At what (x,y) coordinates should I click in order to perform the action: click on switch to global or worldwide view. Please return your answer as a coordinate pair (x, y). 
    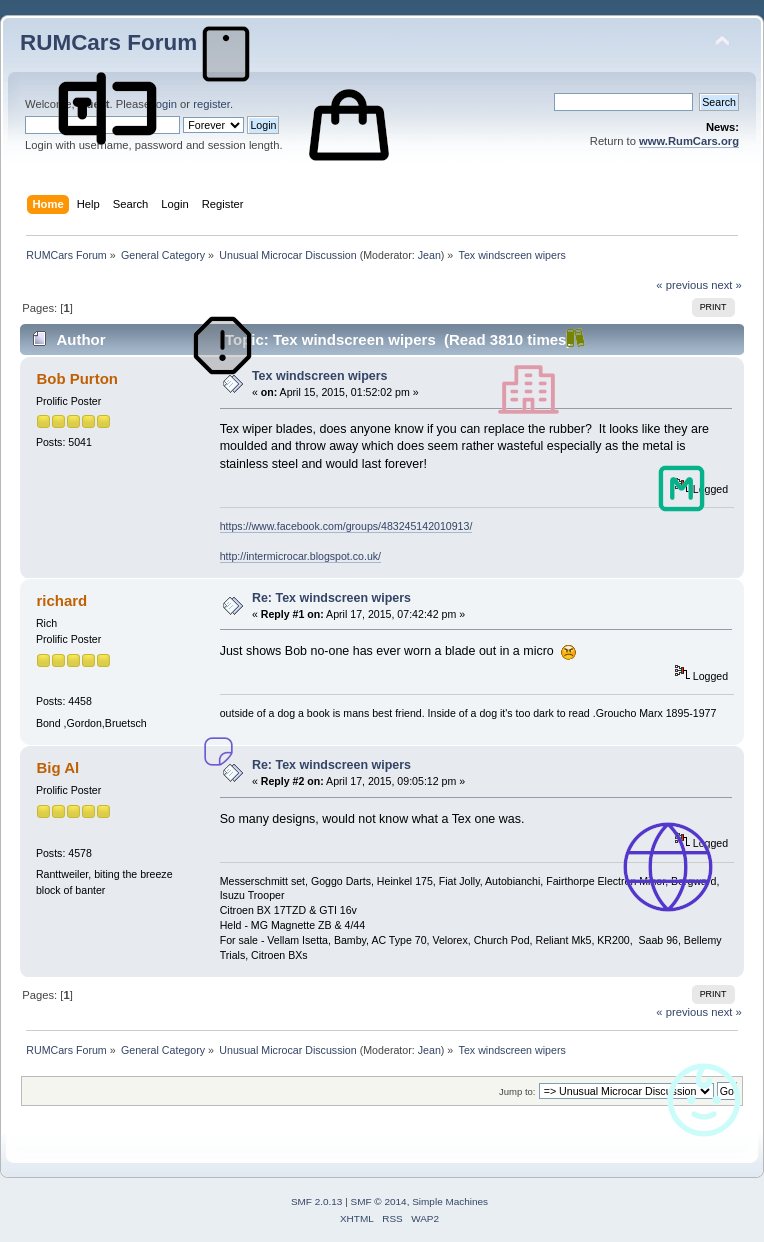
    Looking at the image, I should click on (668, 867).